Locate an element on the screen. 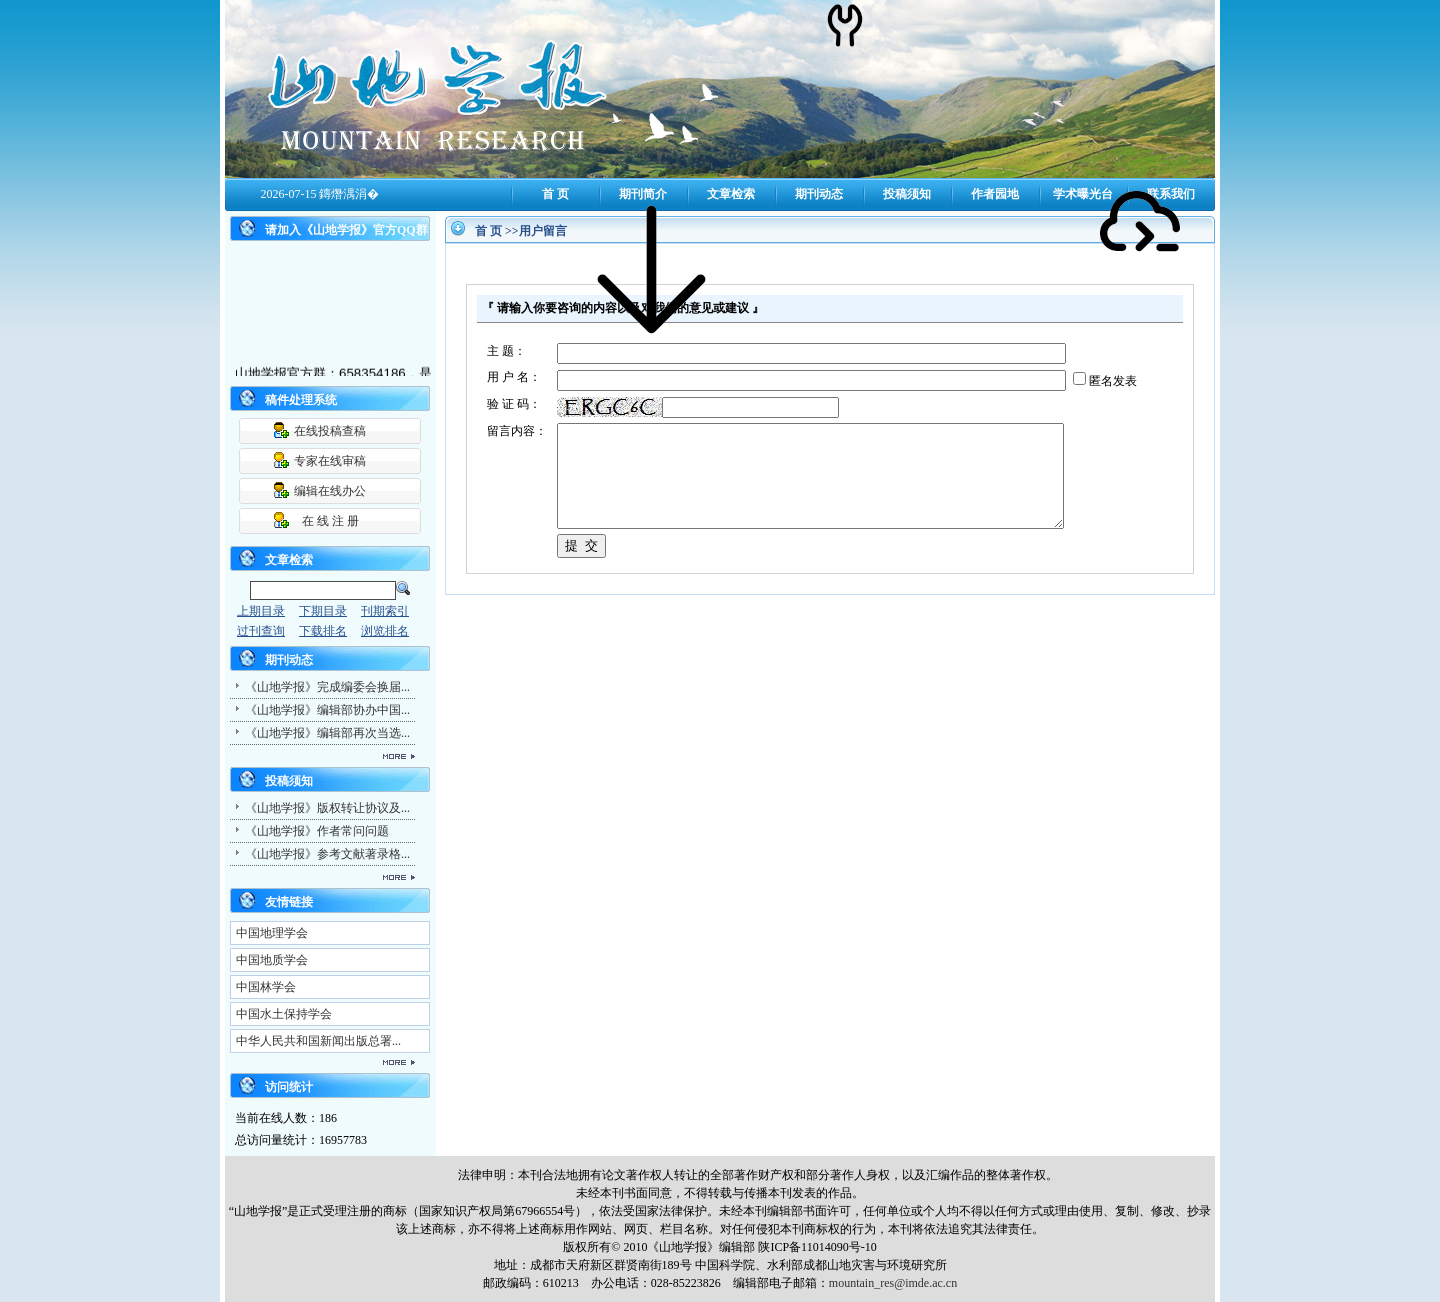 The image size is (1440, 1302). scroll down or view more content is located at coordinates (651, 269).